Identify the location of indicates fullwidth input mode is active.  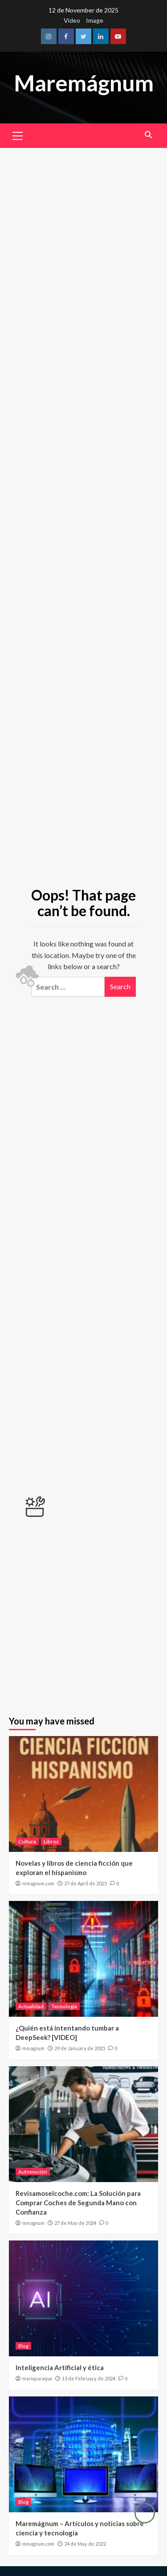
(145, 2513).